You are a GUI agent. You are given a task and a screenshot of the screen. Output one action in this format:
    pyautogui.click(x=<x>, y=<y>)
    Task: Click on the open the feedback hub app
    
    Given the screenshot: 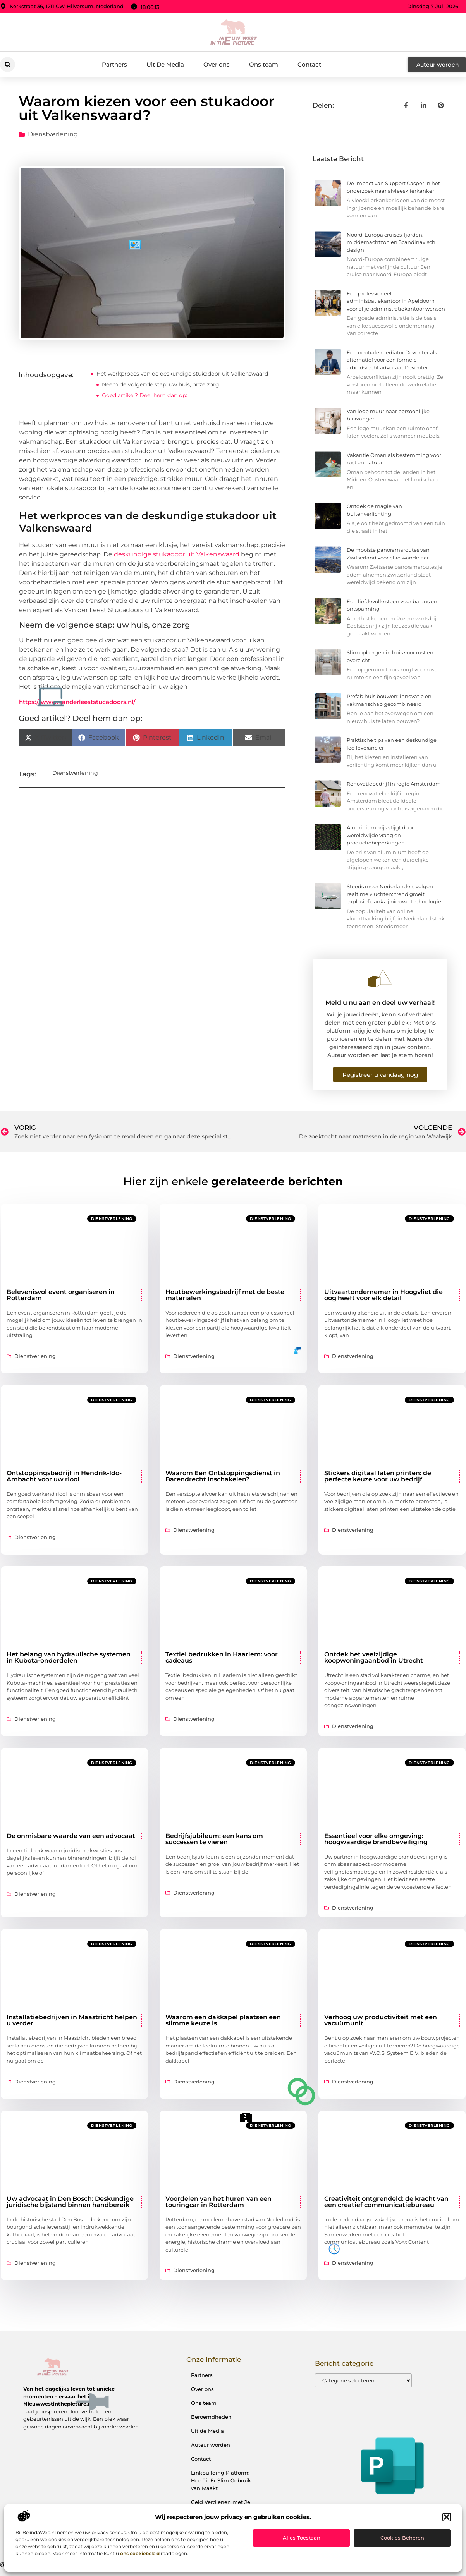 What is the action you would take?
    pyautogui.click(x=297, y=1350)
    